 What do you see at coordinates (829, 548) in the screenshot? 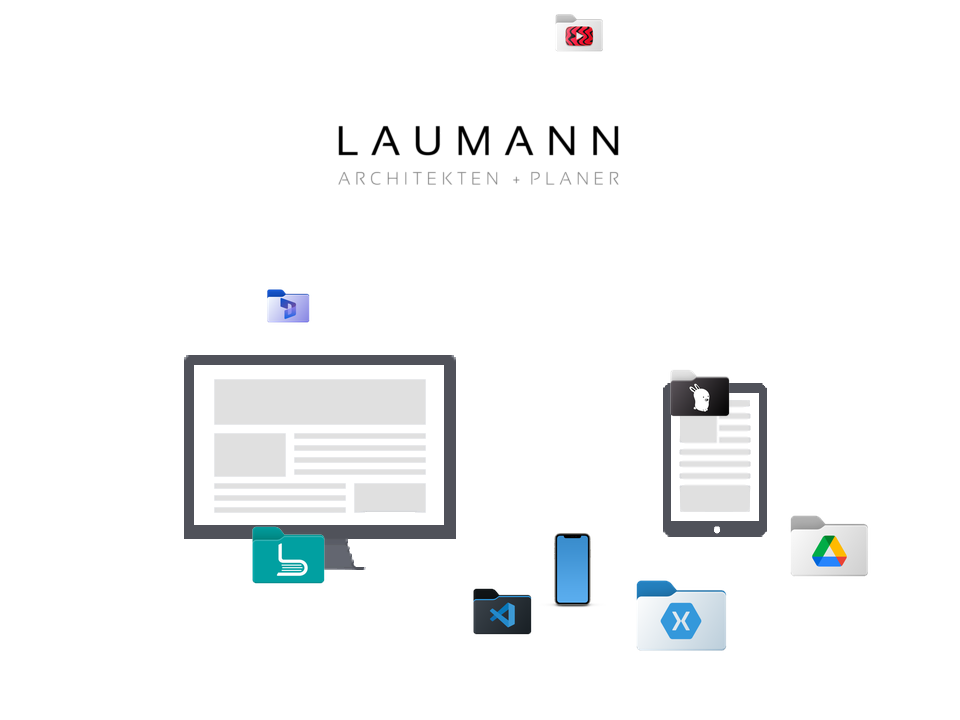
I see `open google drive folder` at bounding box center [829, 548].